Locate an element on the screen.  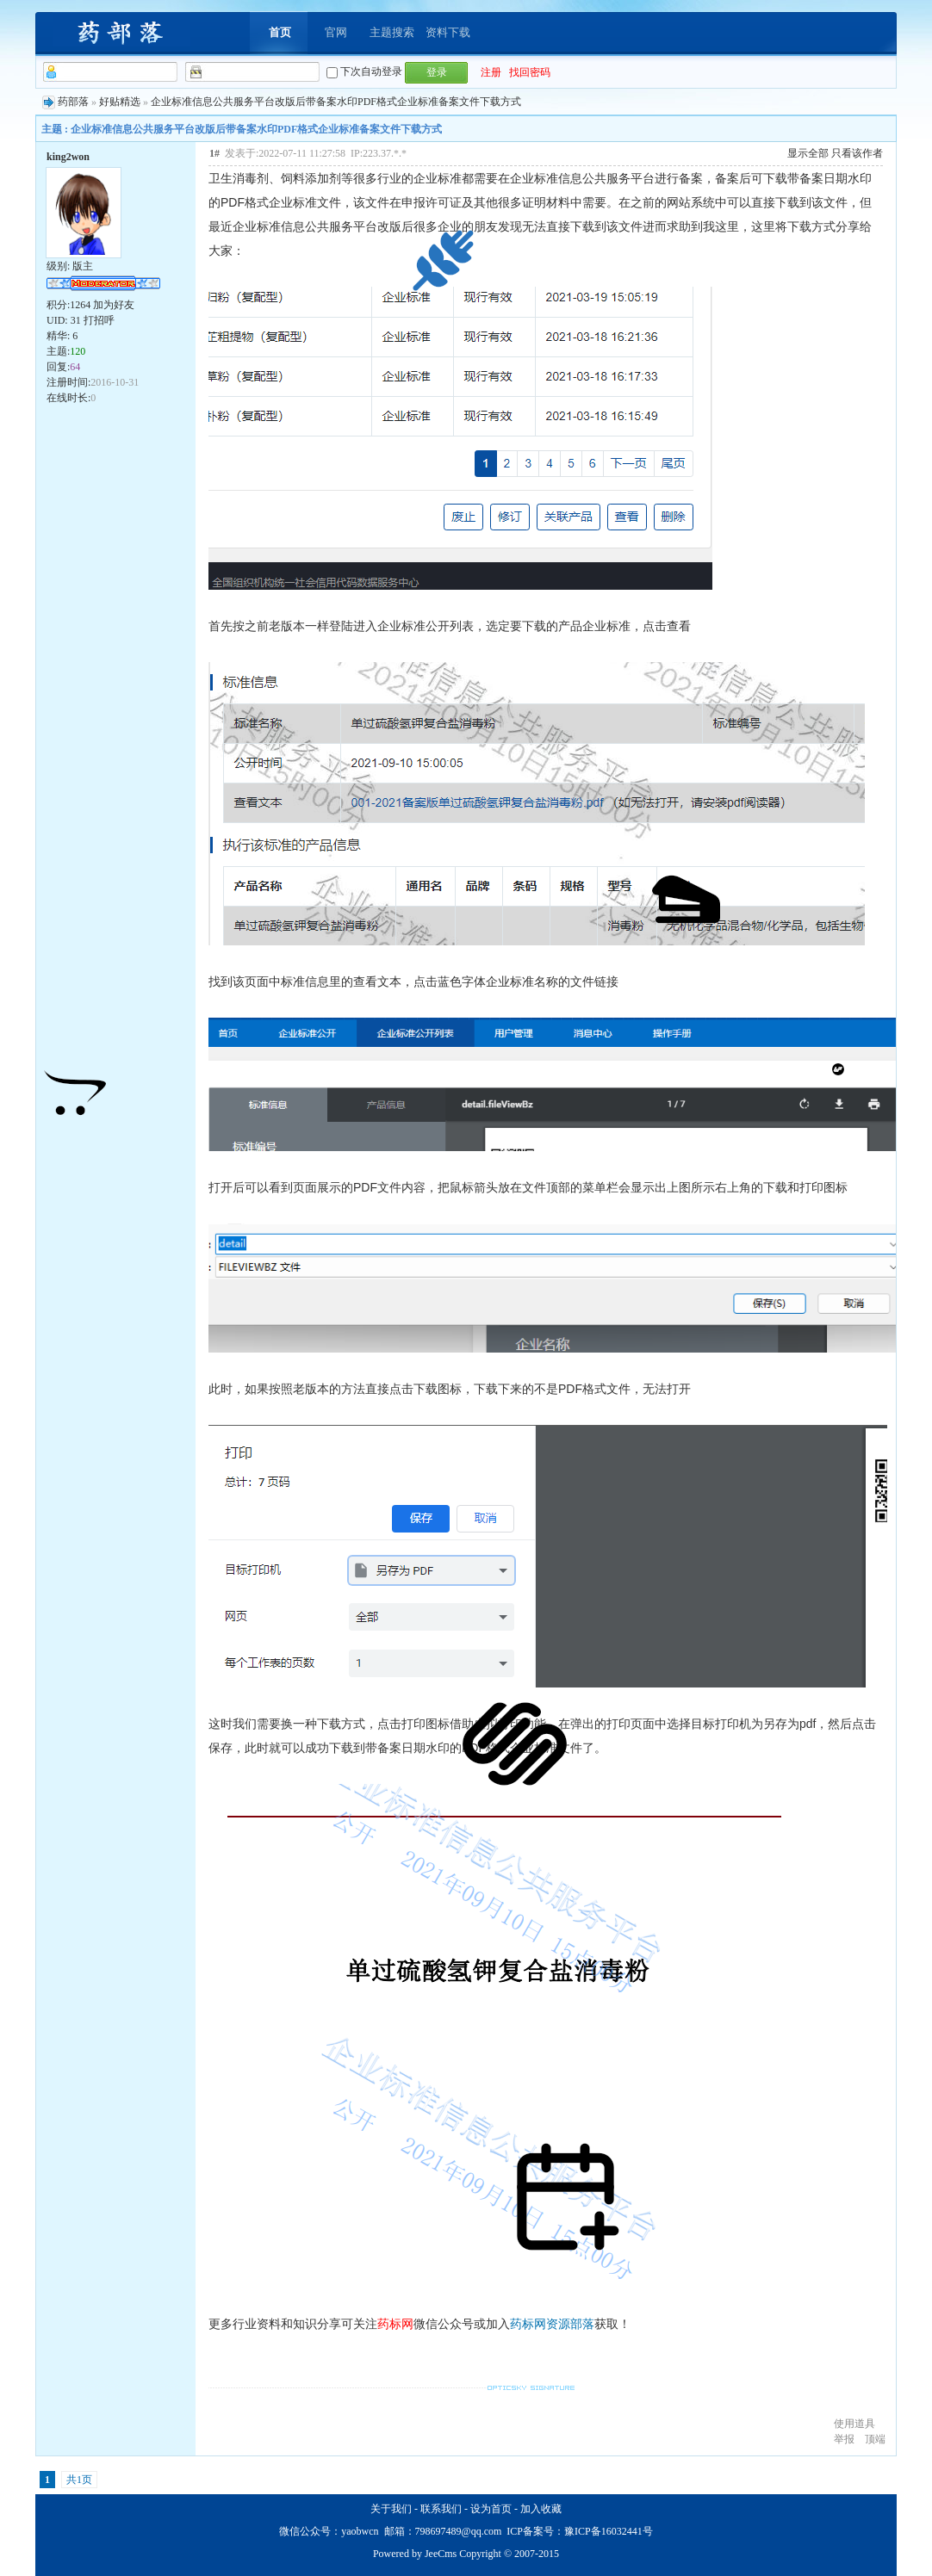
visit the OpenCart e-commerce platform is located at coordinates (75, 1093).